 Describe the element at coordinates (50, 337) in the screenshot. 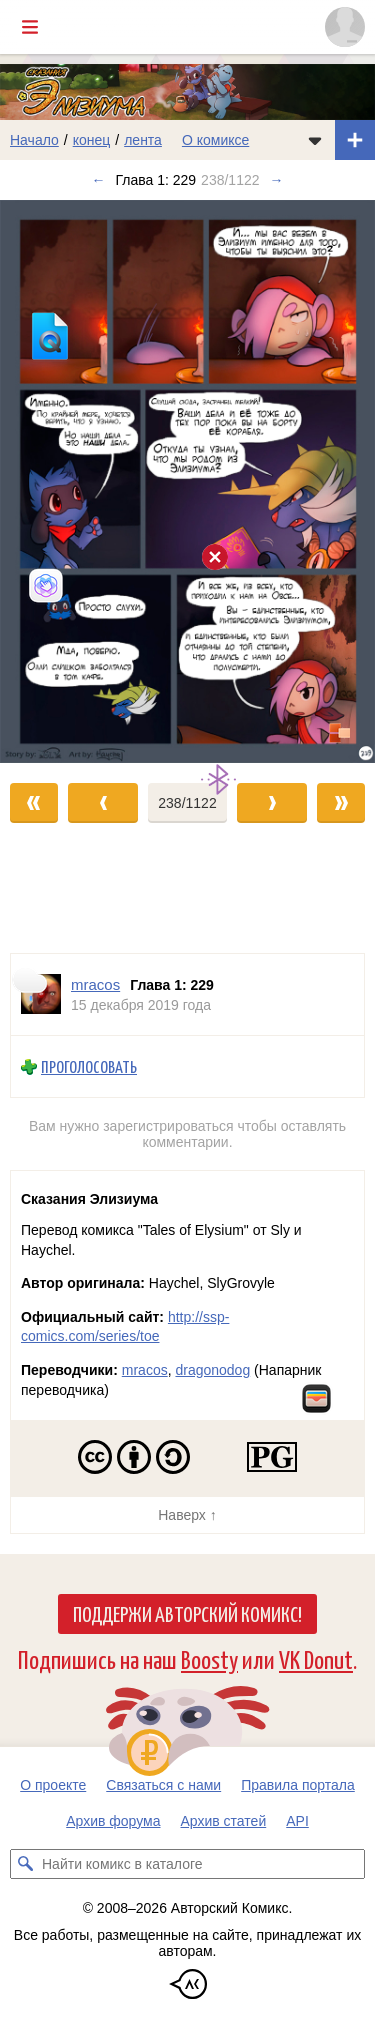

I see `a generic video file` at that location.